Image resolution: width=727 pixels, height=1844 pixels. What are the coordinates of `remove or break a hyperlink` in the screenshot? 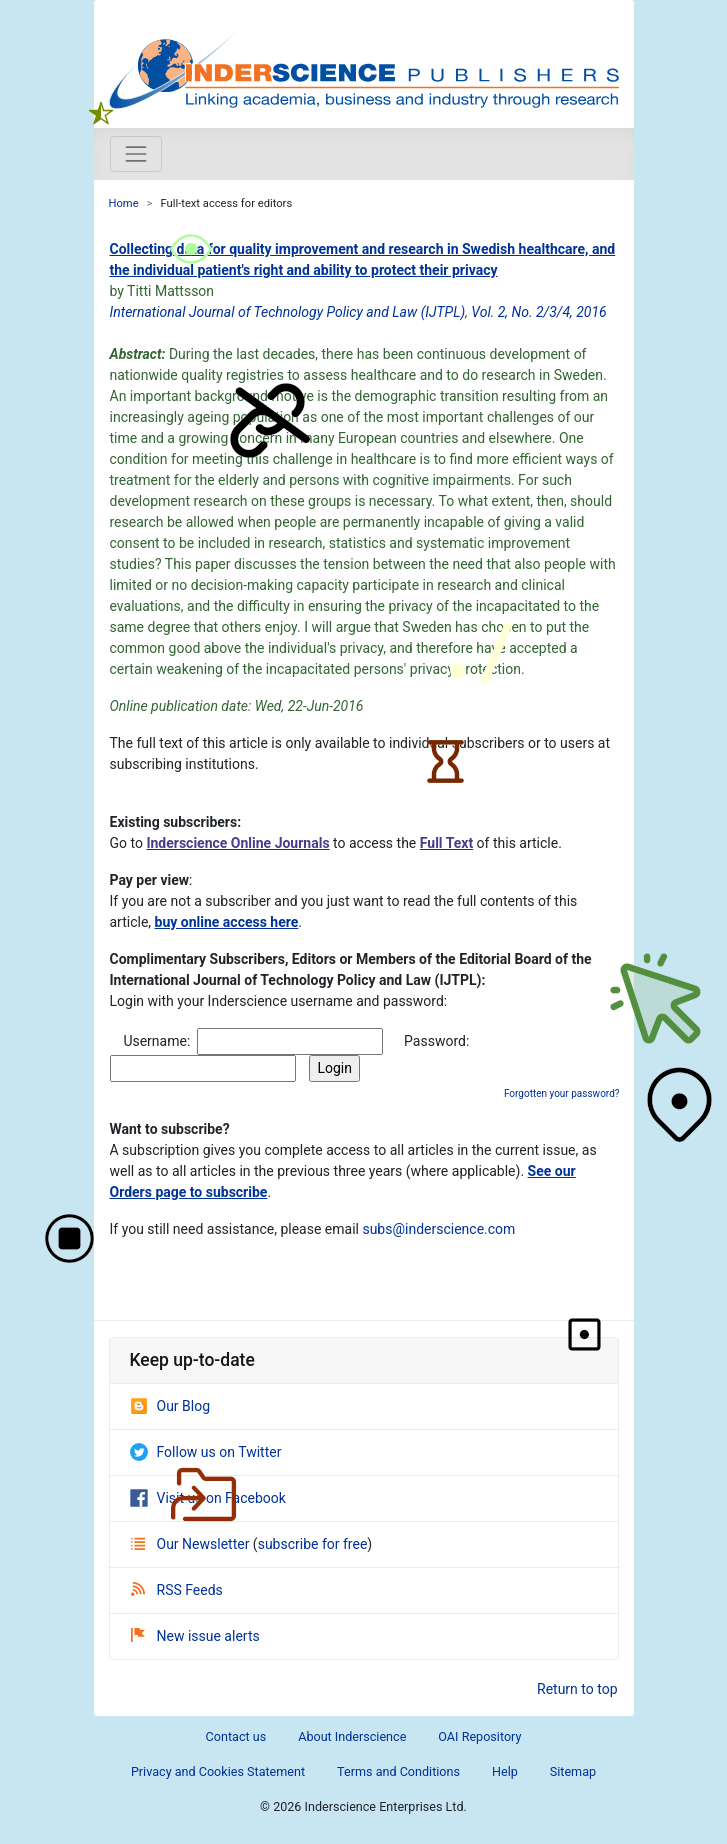 It's located at (267, 420).